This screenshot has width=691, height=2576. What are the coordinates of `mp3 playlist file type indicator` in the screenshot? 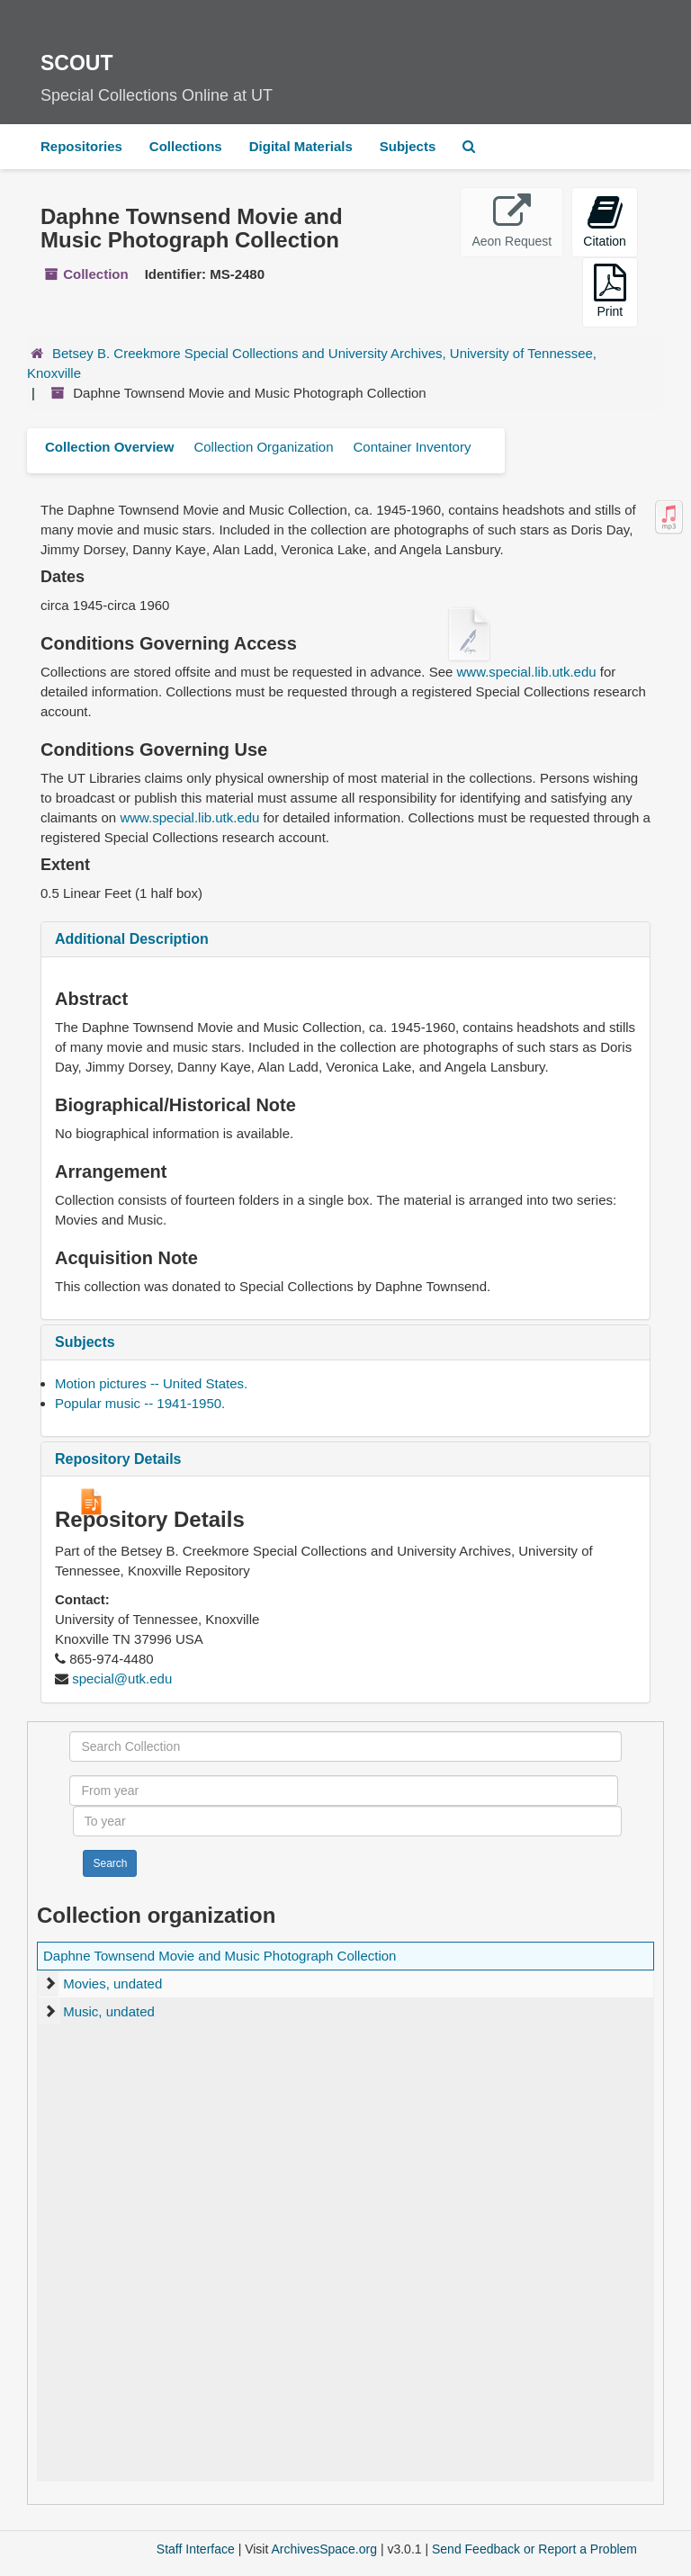 It's located at (91, 1502).